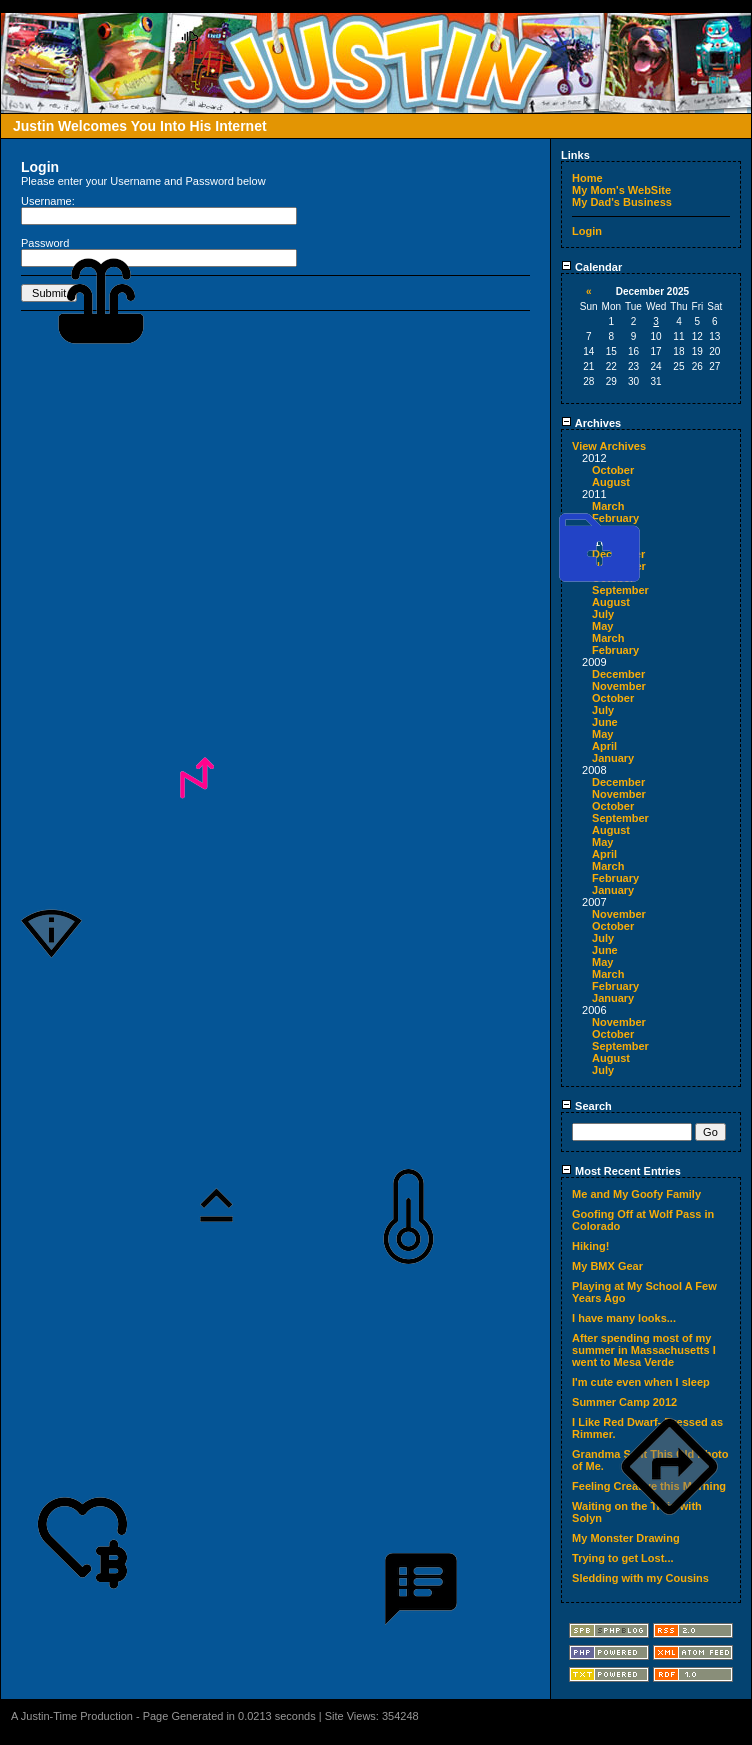  What do you see at coordinates (599, 547) in the screenshot?
I see `create a new folder` at bounding box center [599, 547].